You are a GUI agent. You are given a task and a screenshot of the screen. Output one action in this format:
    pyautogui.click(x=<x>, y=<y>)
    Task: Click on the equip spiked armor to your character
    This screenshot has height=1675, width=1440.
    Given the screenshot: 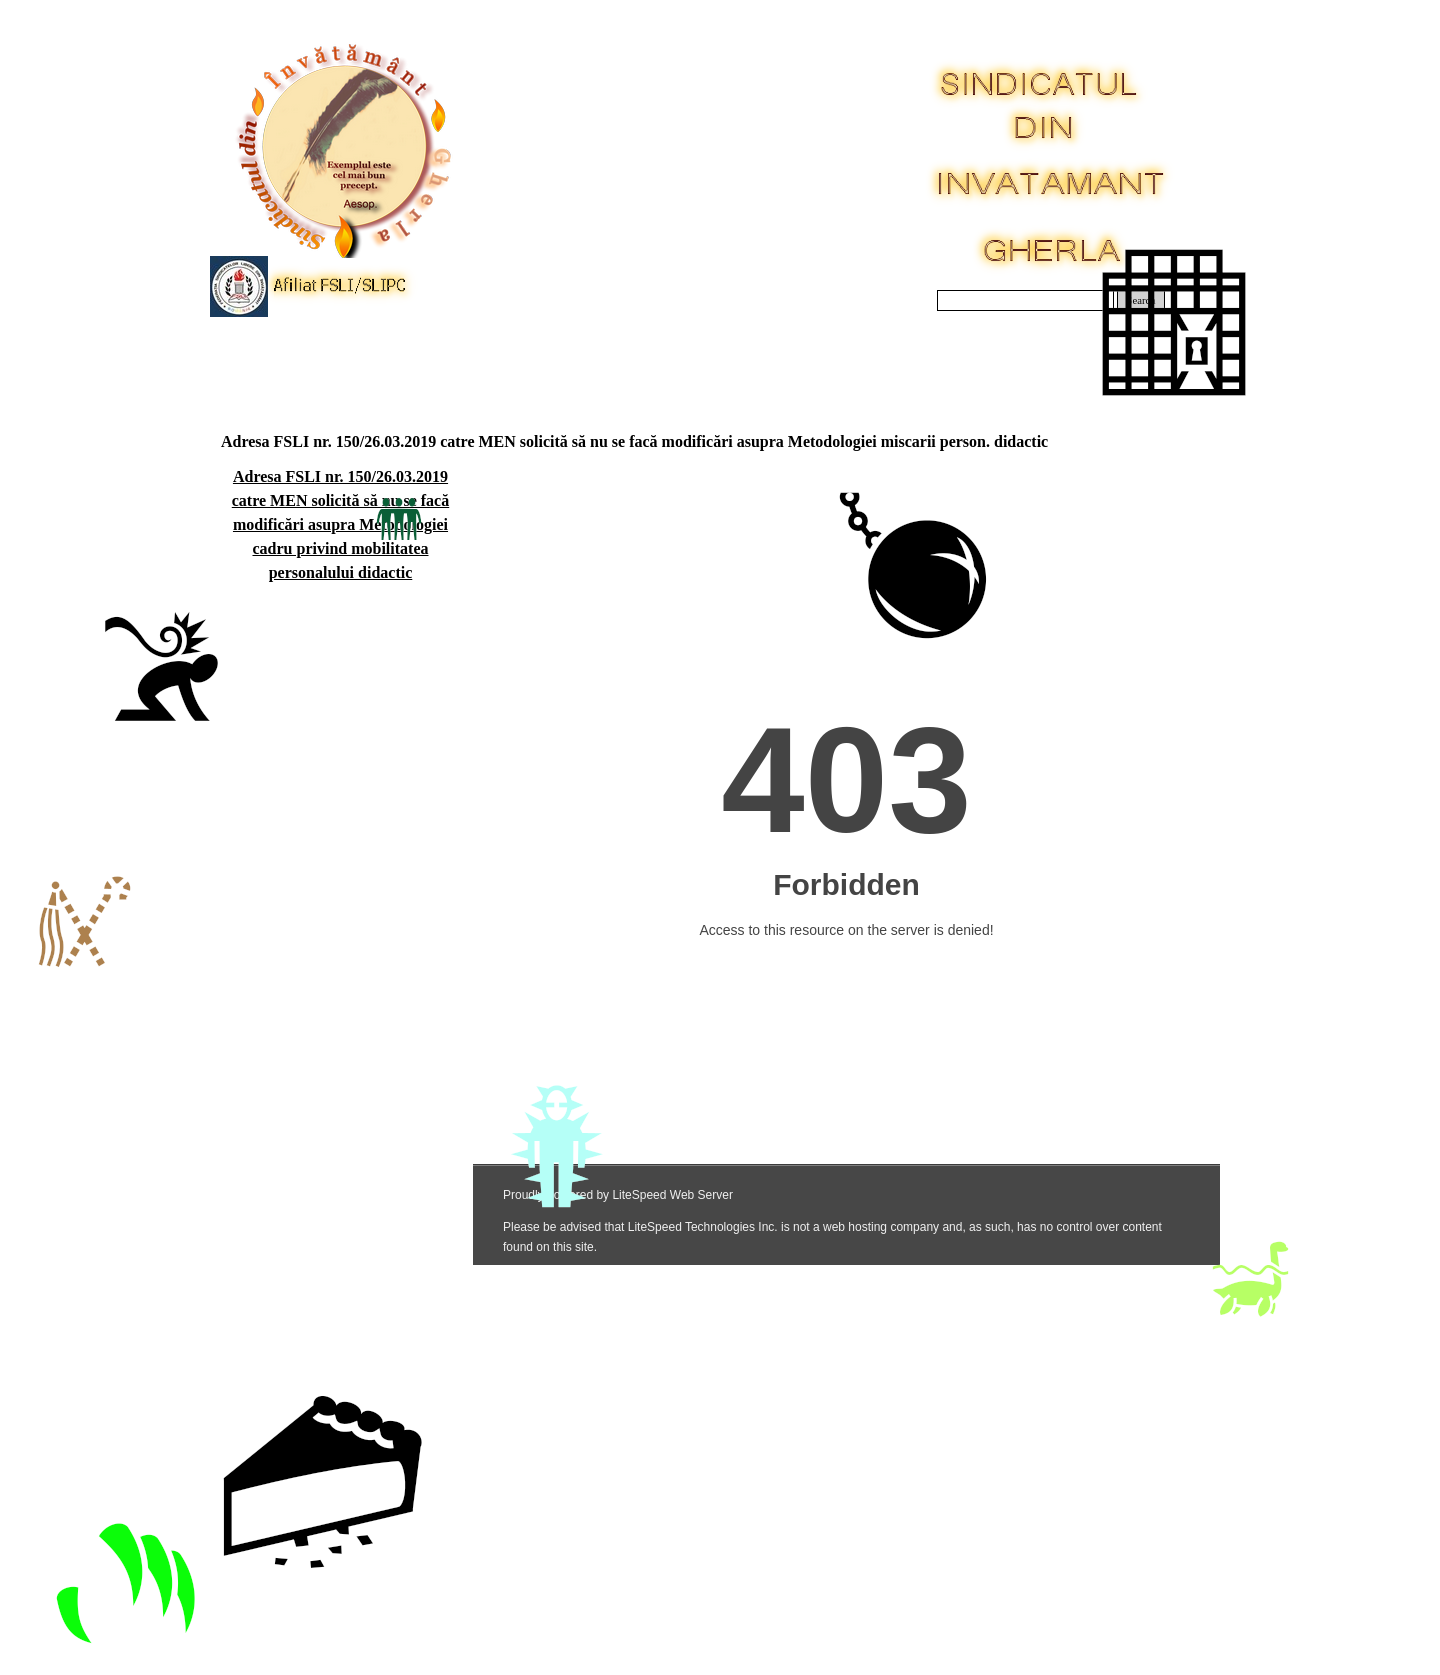 What is the action you would take?
    pyautogui.click(x=556, y=1146)
    